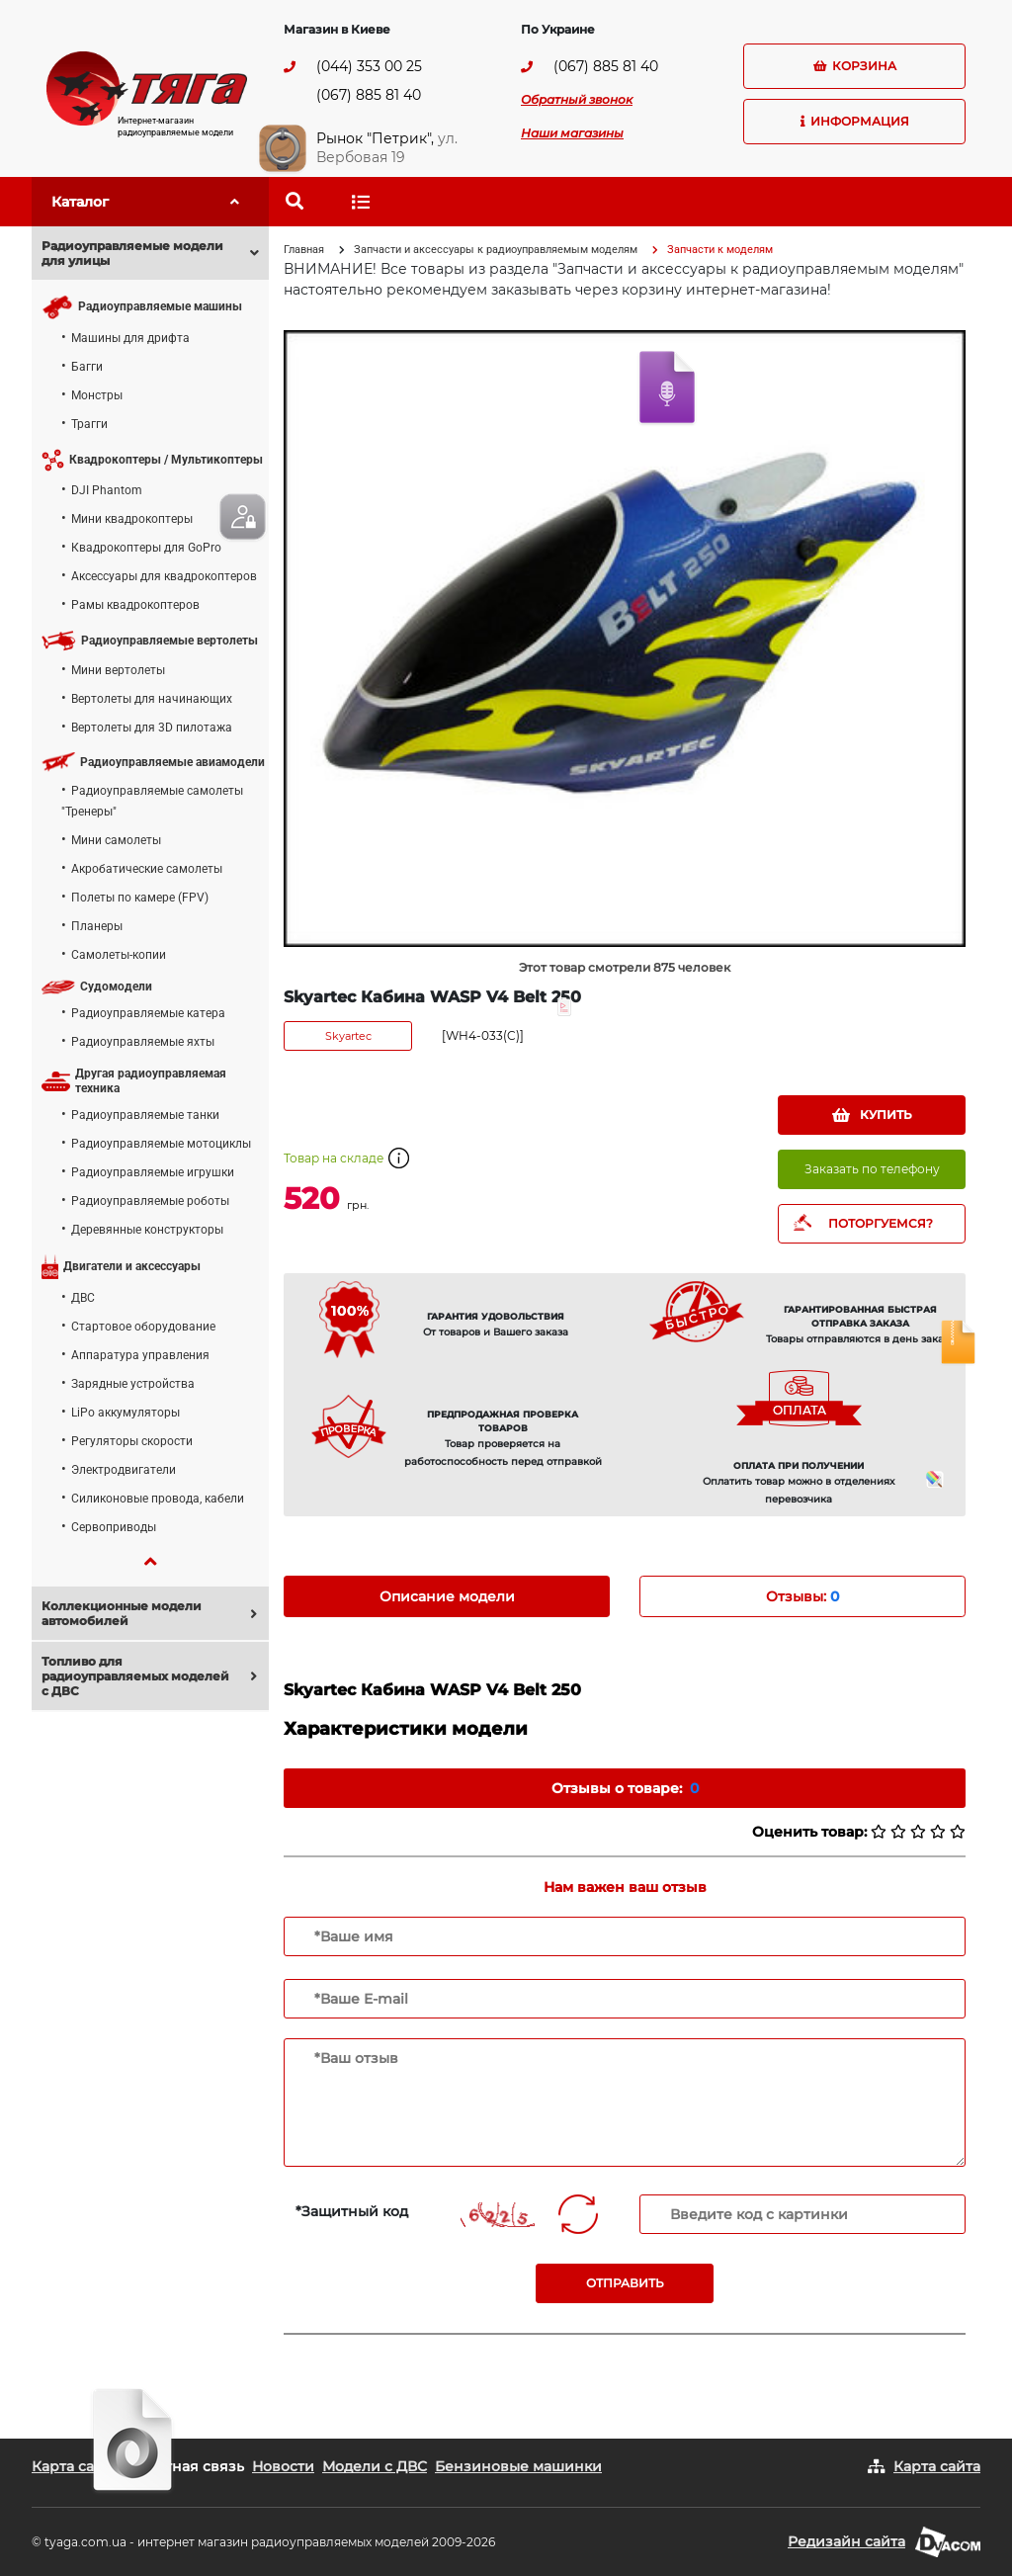 The image size is (1012, 2576). I want to click on an mp3 playlist file, so click(564, 1007).